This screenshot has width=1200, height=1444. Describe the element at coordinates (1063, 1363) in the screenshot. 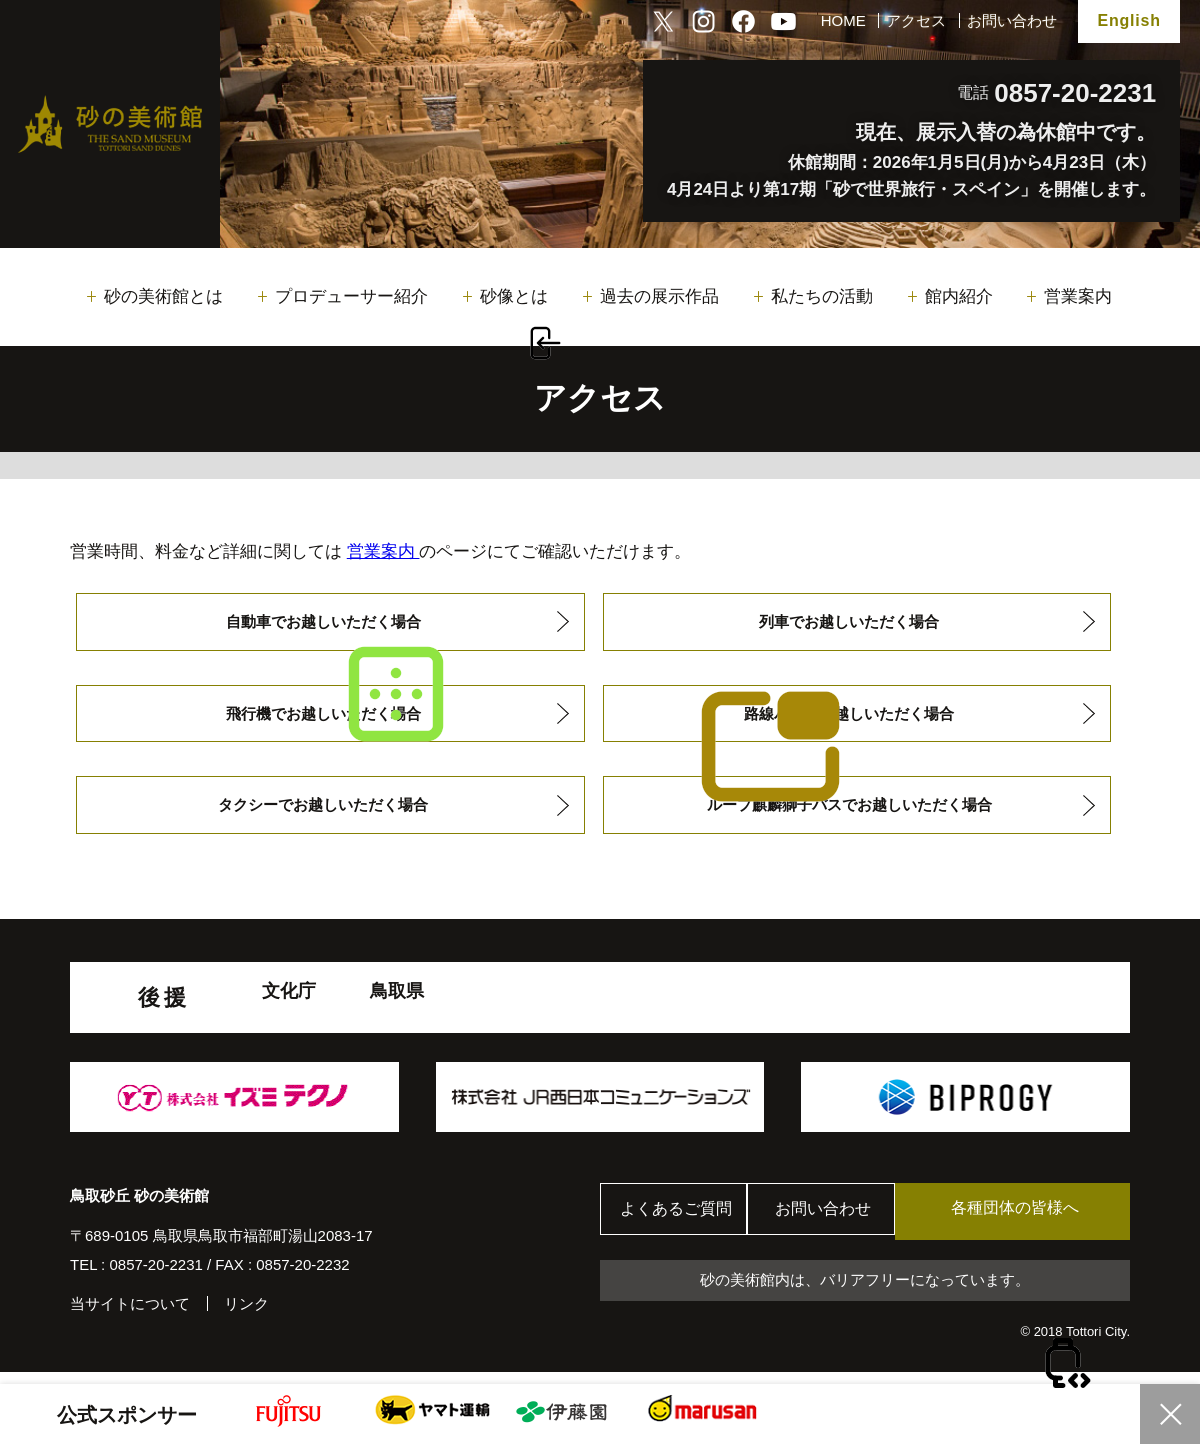

I see `access developer tools for smartwatch` at that location.